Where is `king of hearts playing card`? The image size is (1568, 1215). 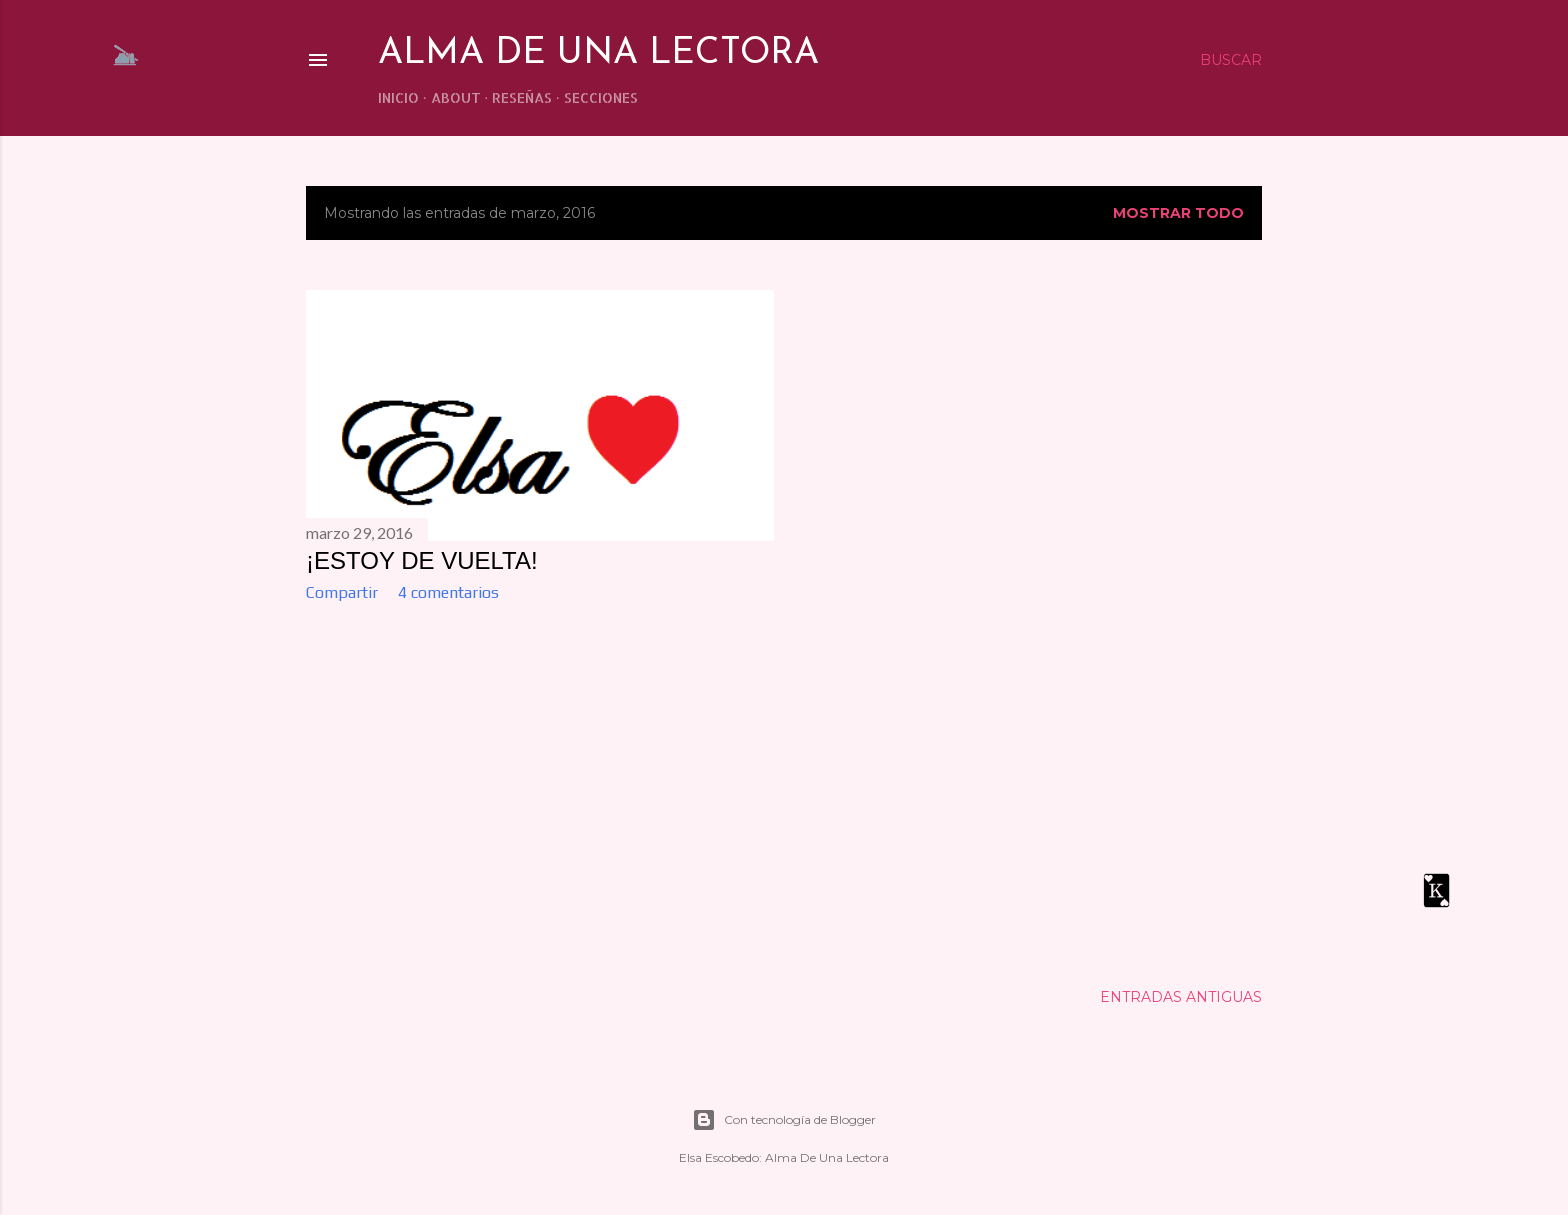
king of hearts playing card is located at coordinates (1436, 890).